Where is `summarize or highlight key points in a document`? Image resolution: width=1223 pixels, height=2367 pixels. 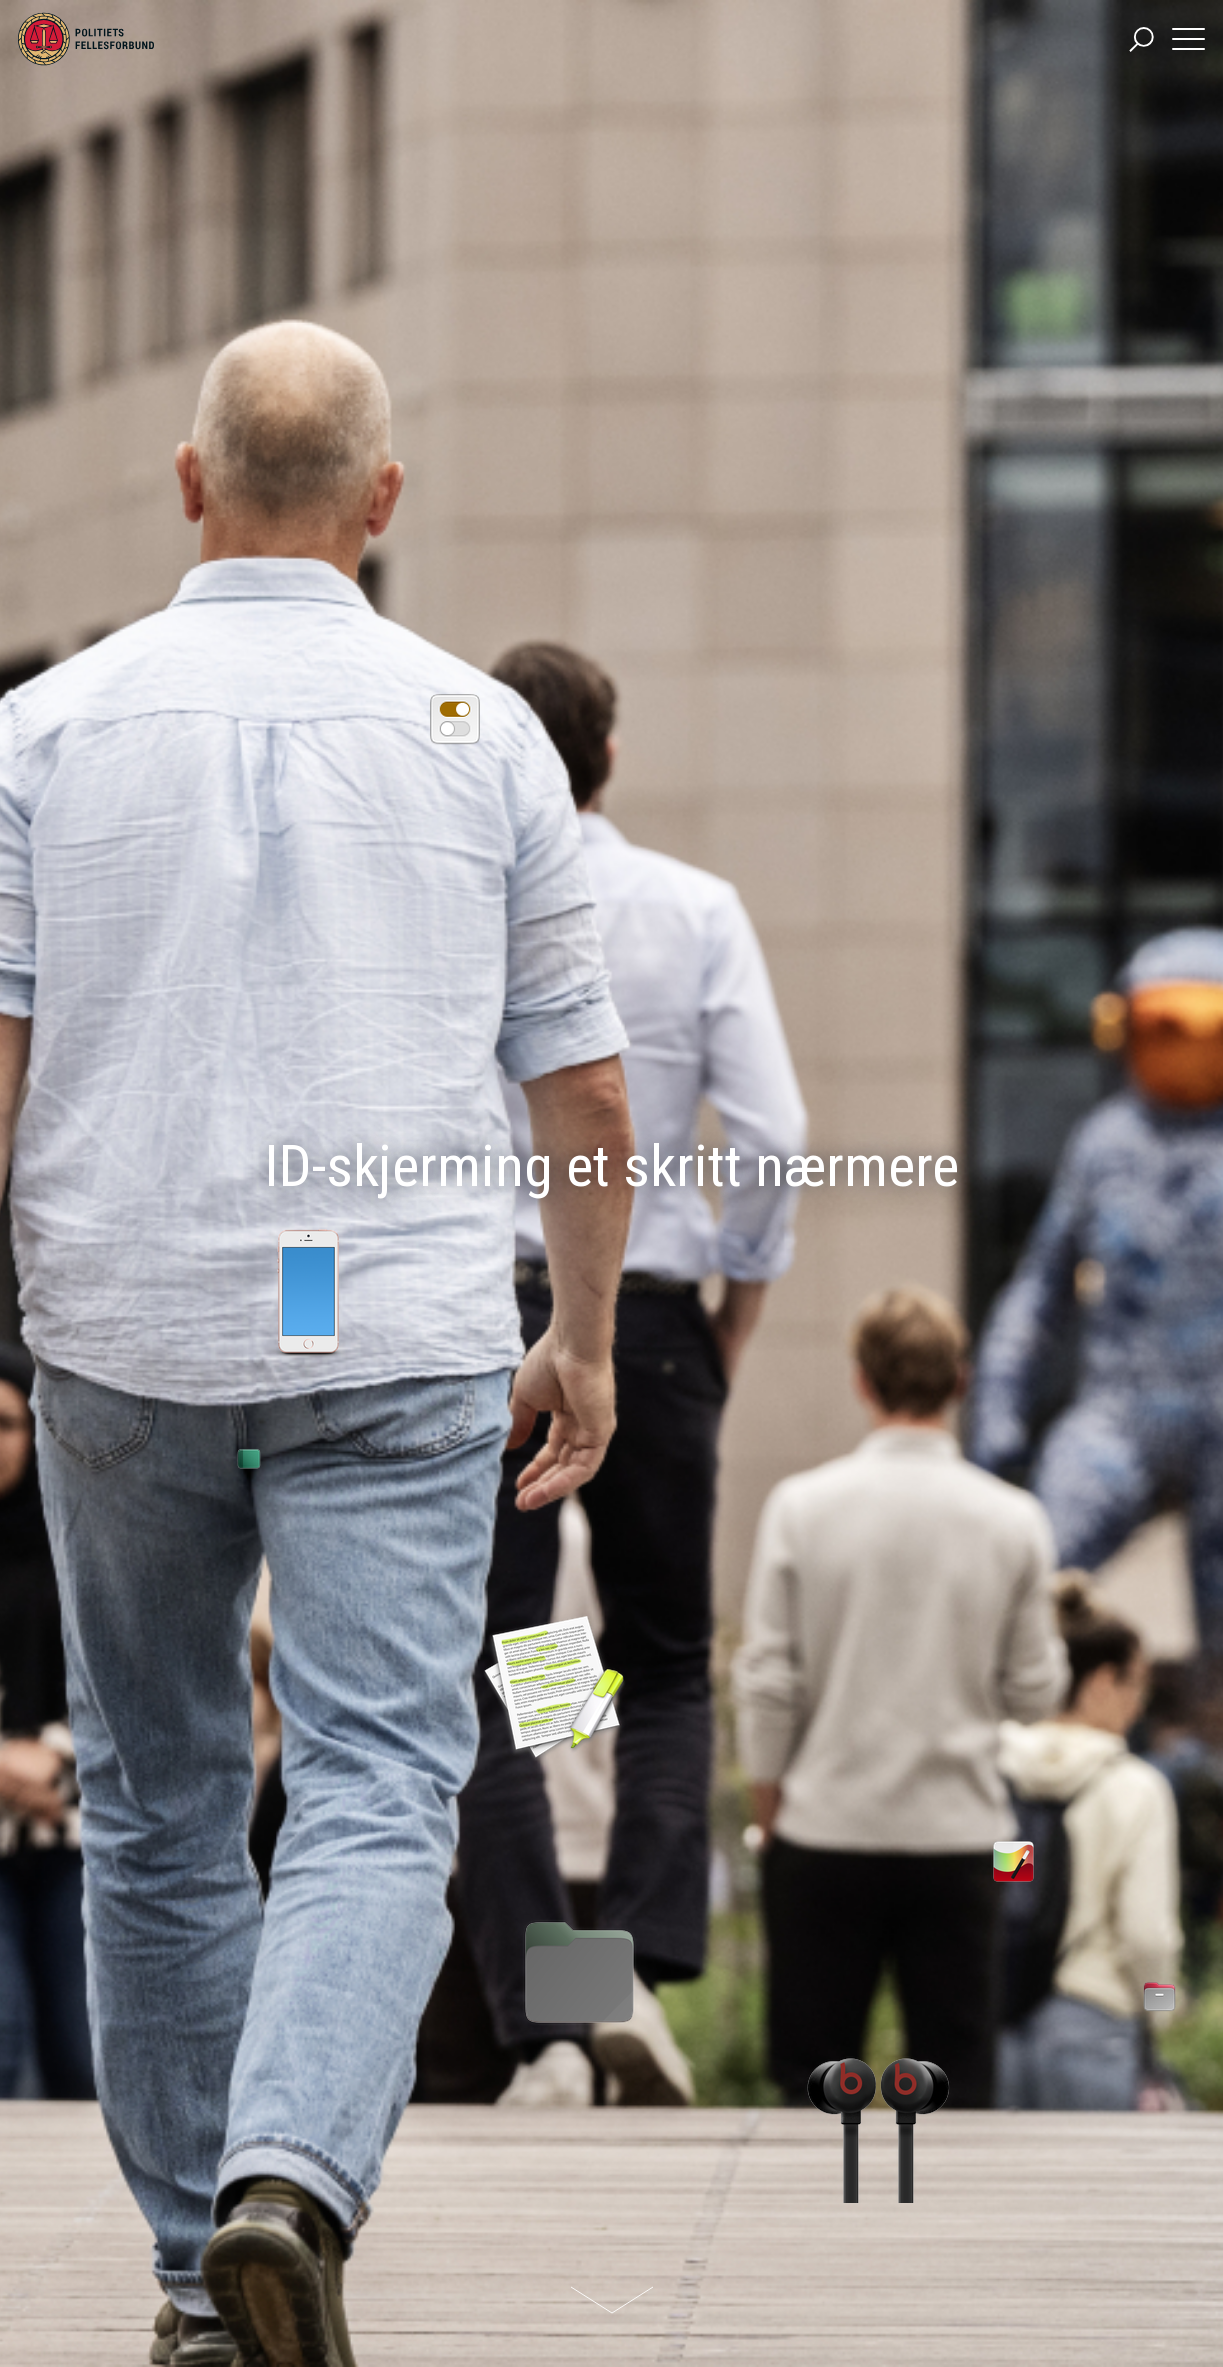
summarize or highlight key points in a document is located at coordinates (558, 1687).